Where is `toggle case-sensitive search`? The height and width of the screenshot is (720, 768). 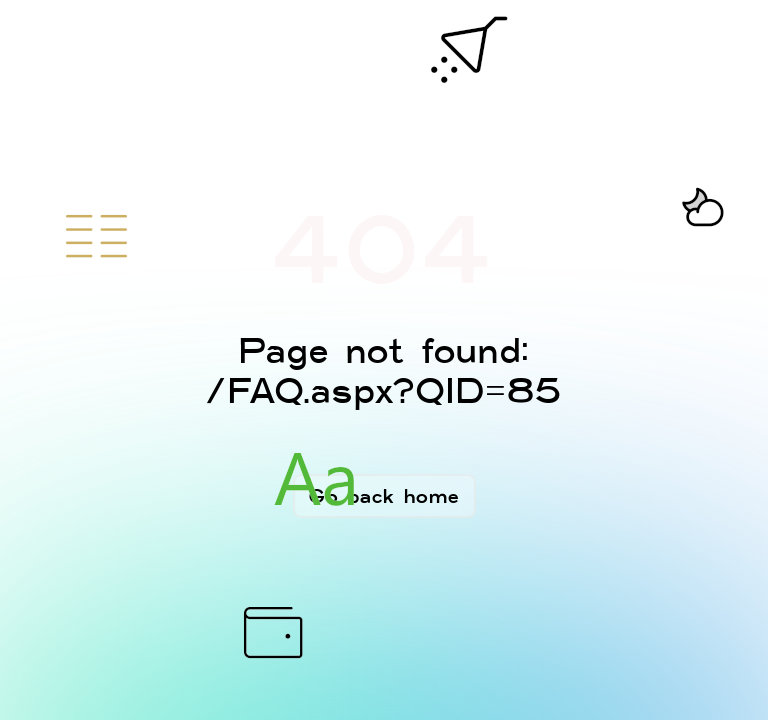 toggle case-sensitive search is located at coordinates (315, 480).